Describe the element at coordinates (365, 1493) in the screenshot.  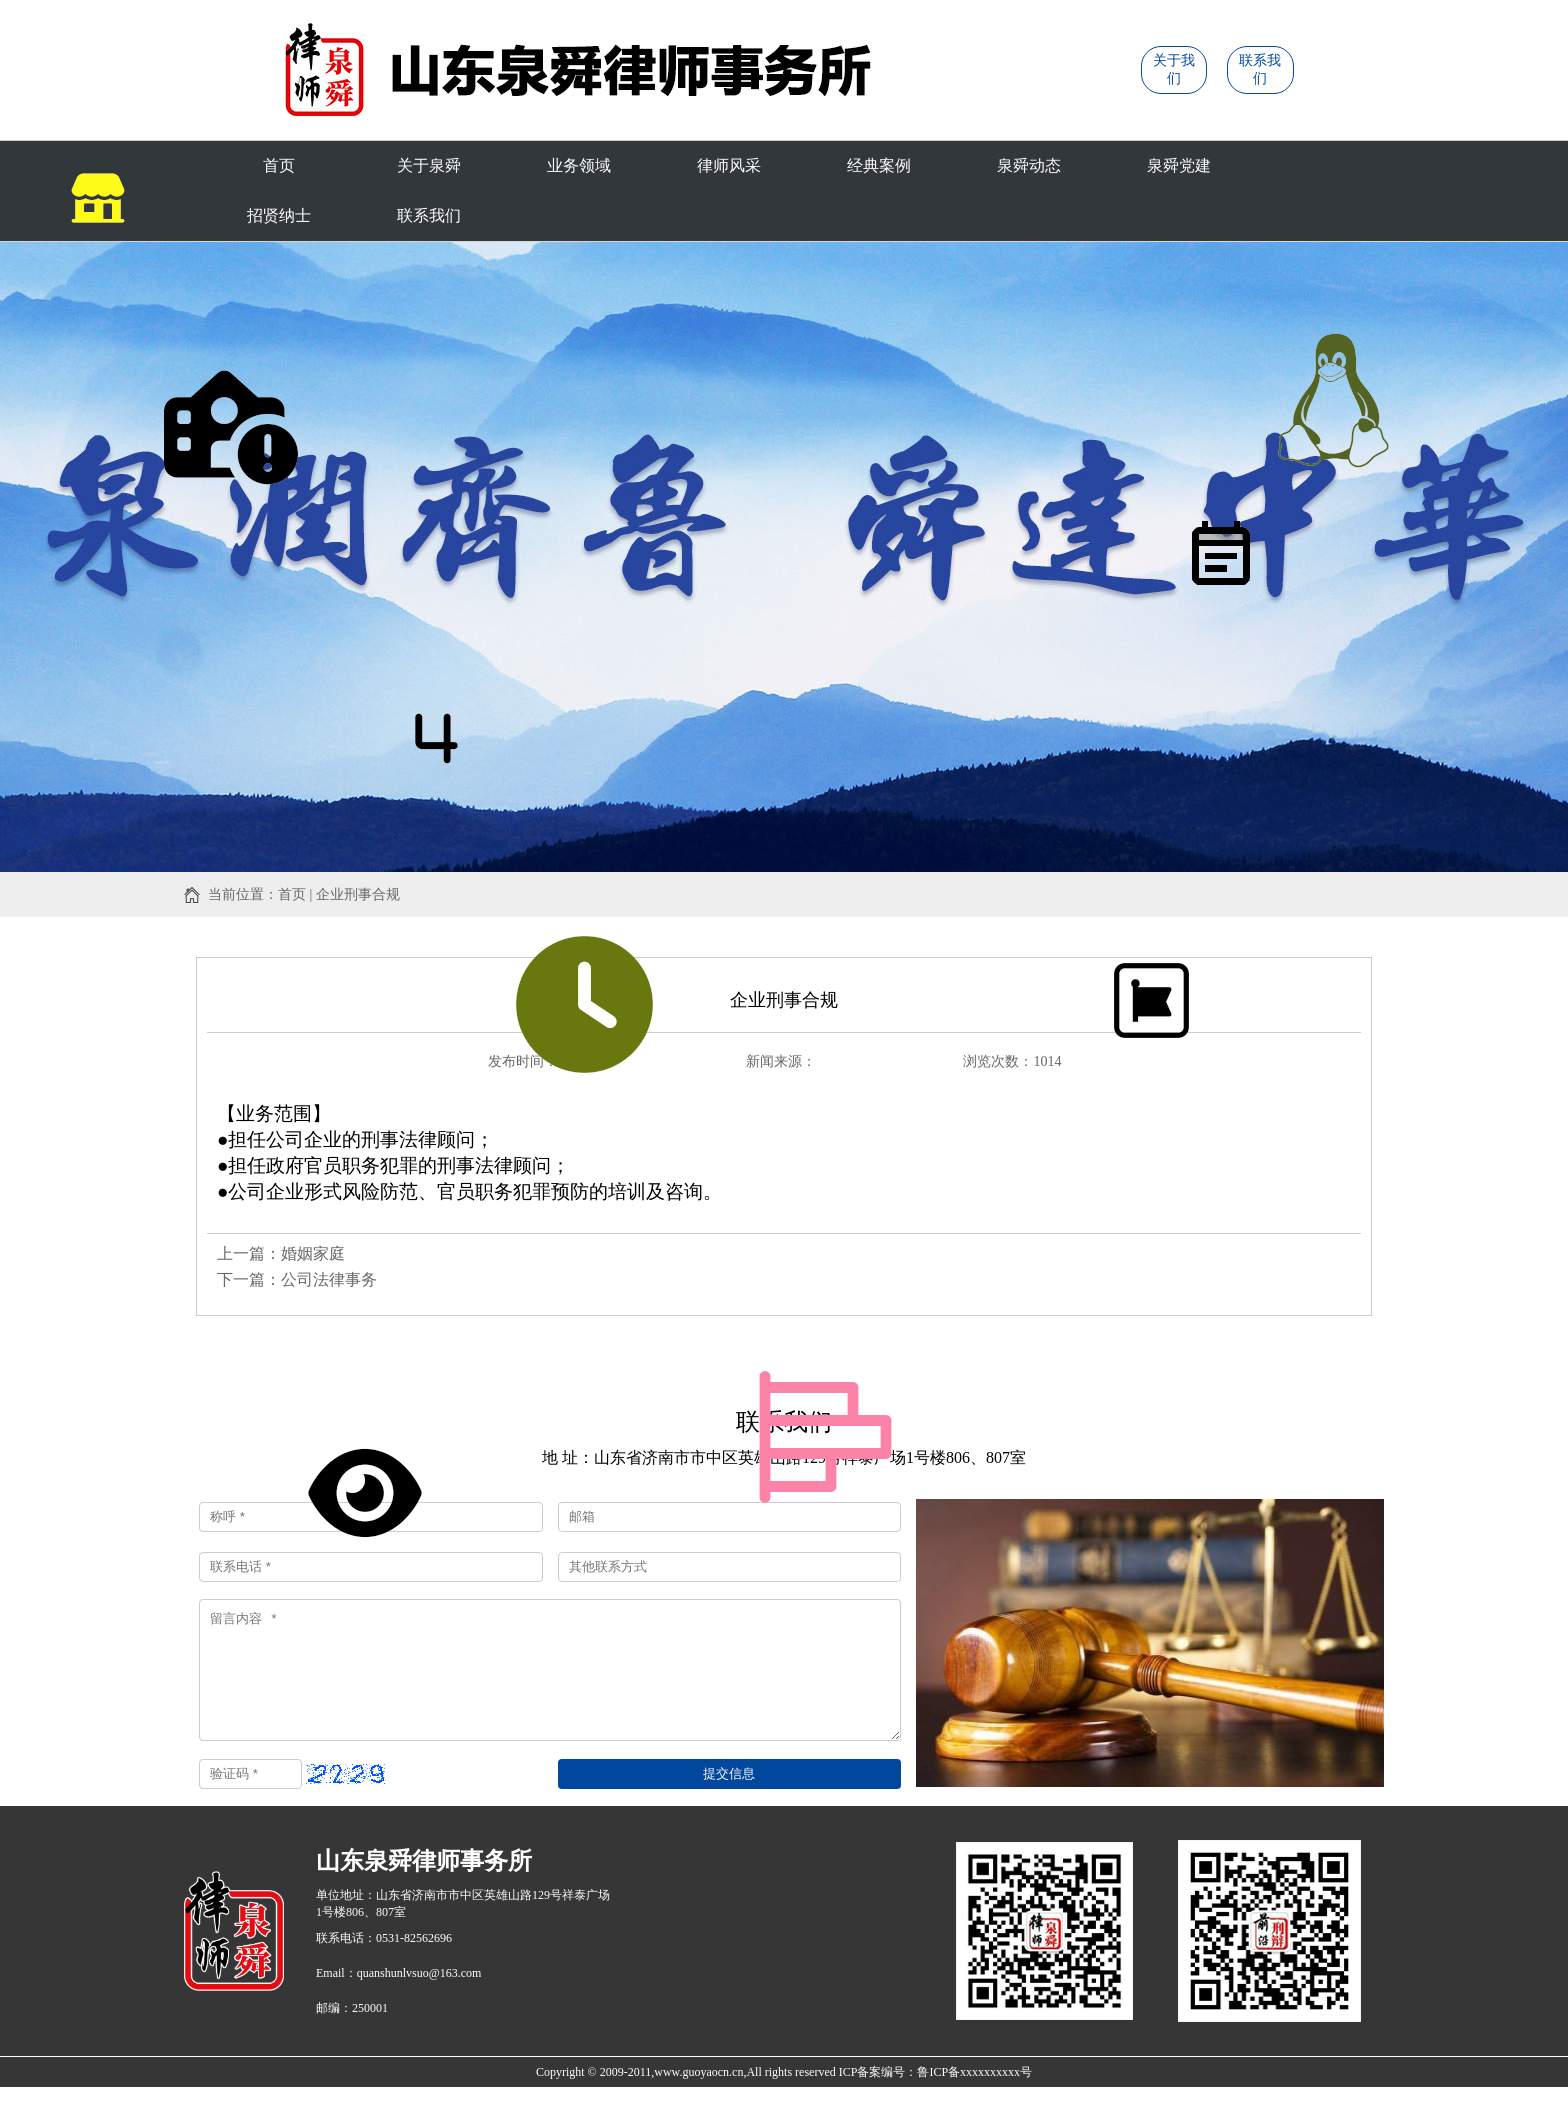
I see `view or preview content` at that location.